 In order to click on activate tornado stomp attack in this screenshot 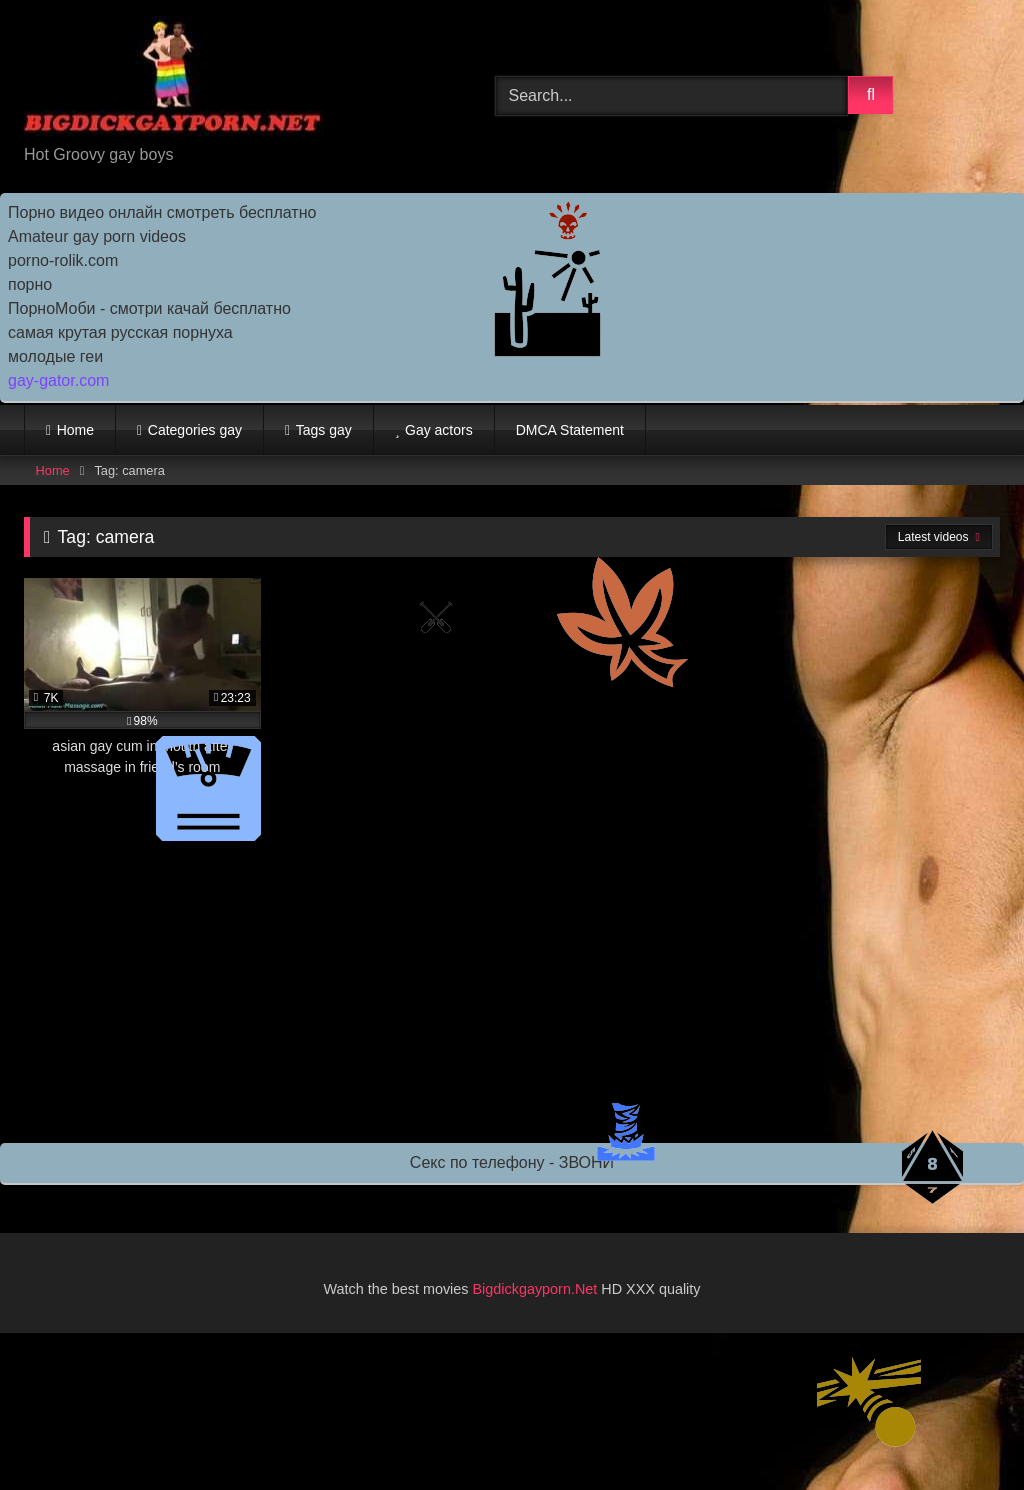, I will do `click(626, 1132)`.